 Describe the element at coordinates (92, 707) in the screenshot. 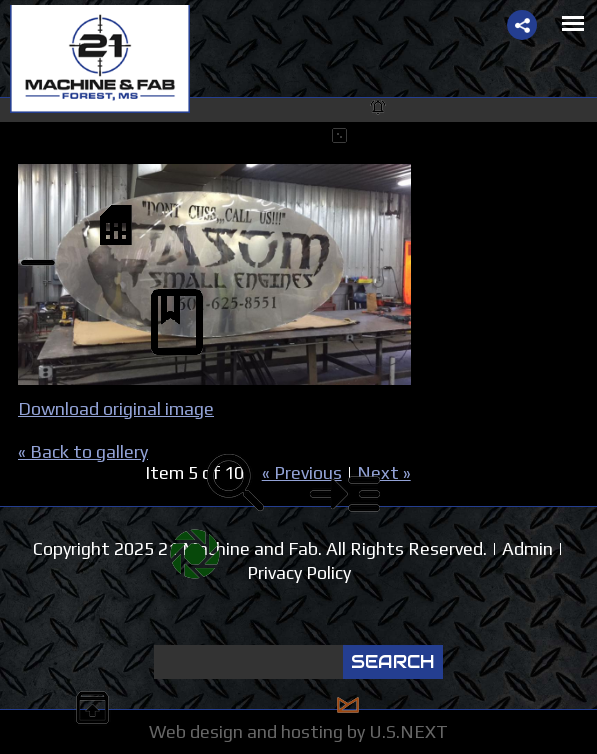

I see `unarchive or restore an item` at that location.